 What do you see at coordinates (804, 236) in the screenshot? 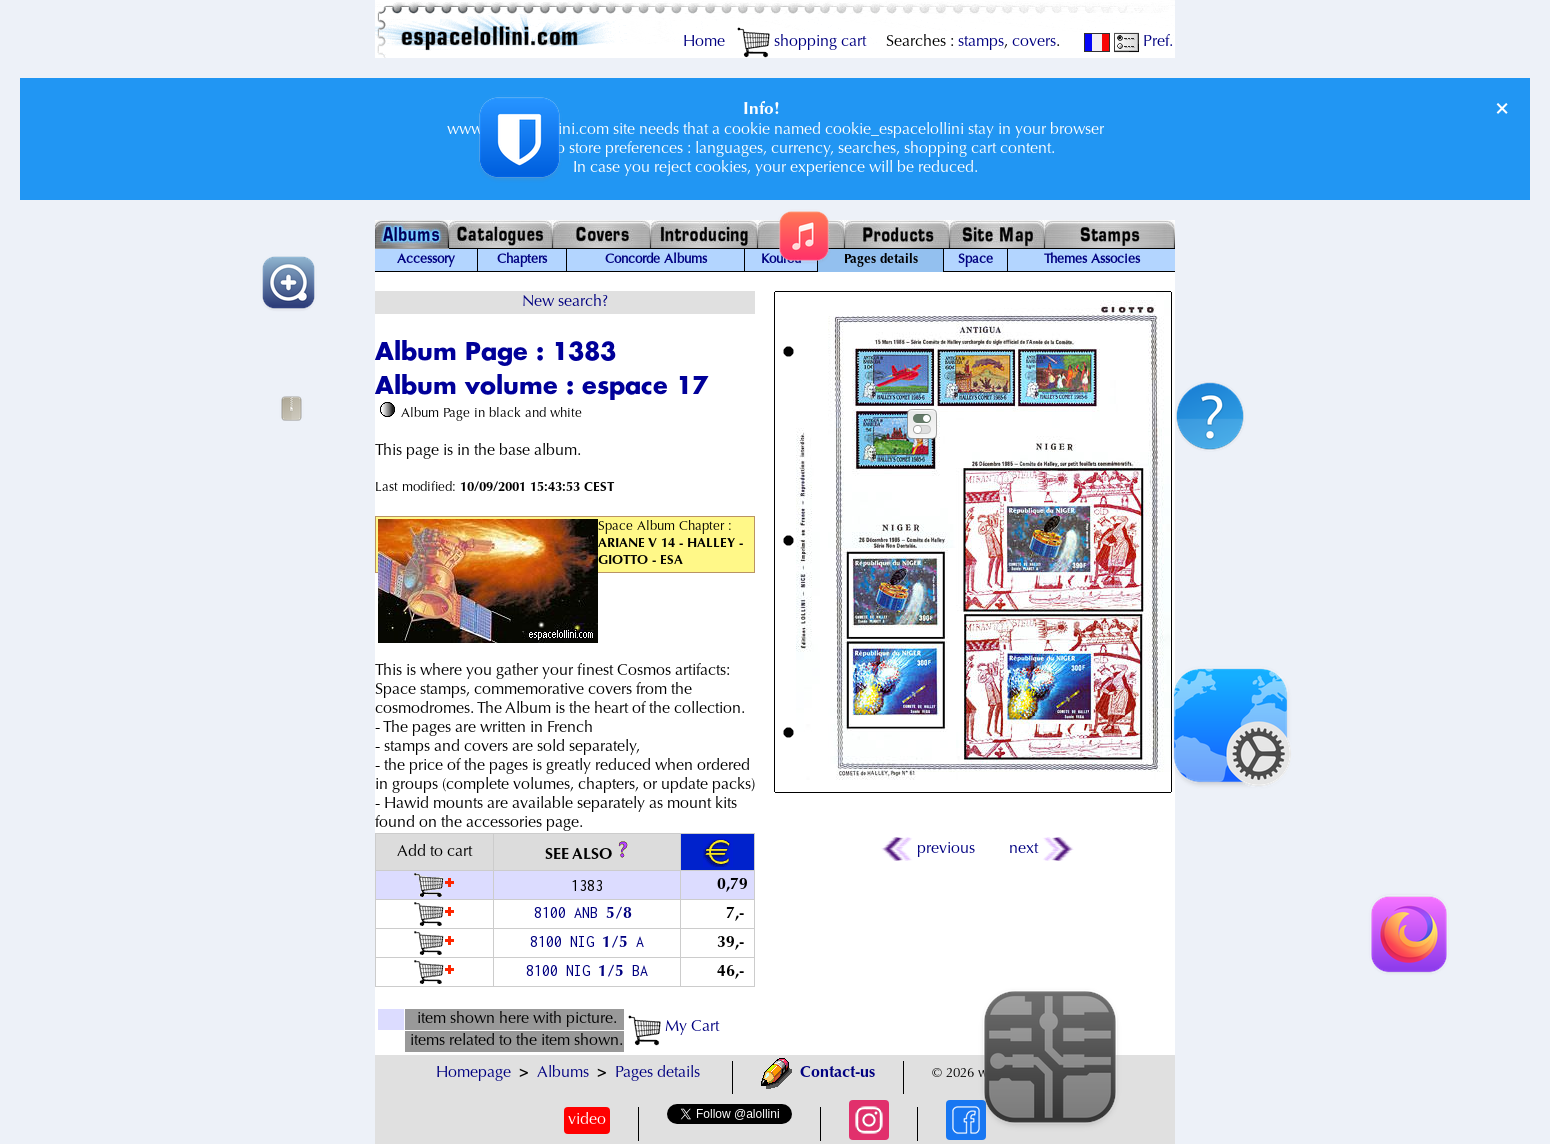
I see `open music or audio player app` at bounding box center [804, 236].